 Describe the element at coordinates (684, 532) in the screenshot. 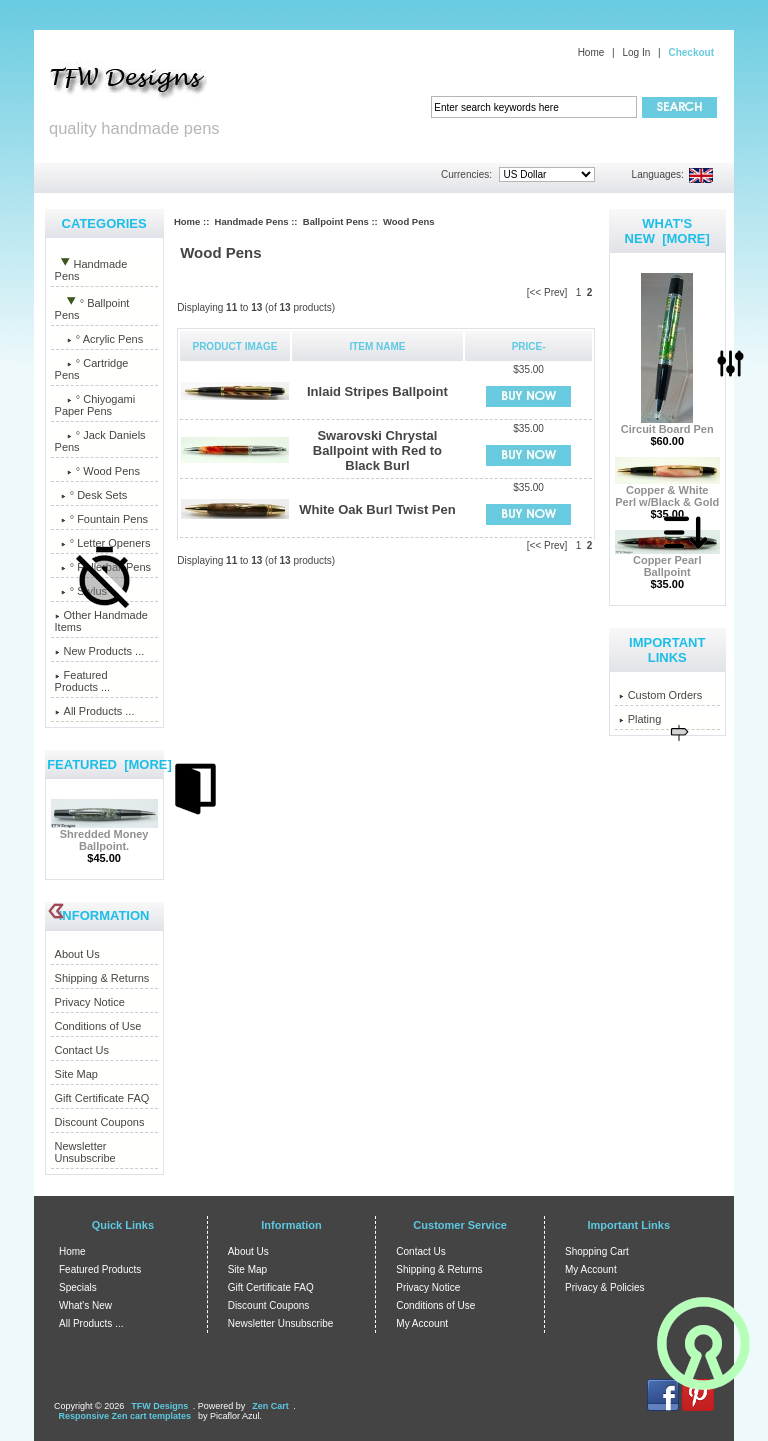

I see `sort items in descending order` at that location.